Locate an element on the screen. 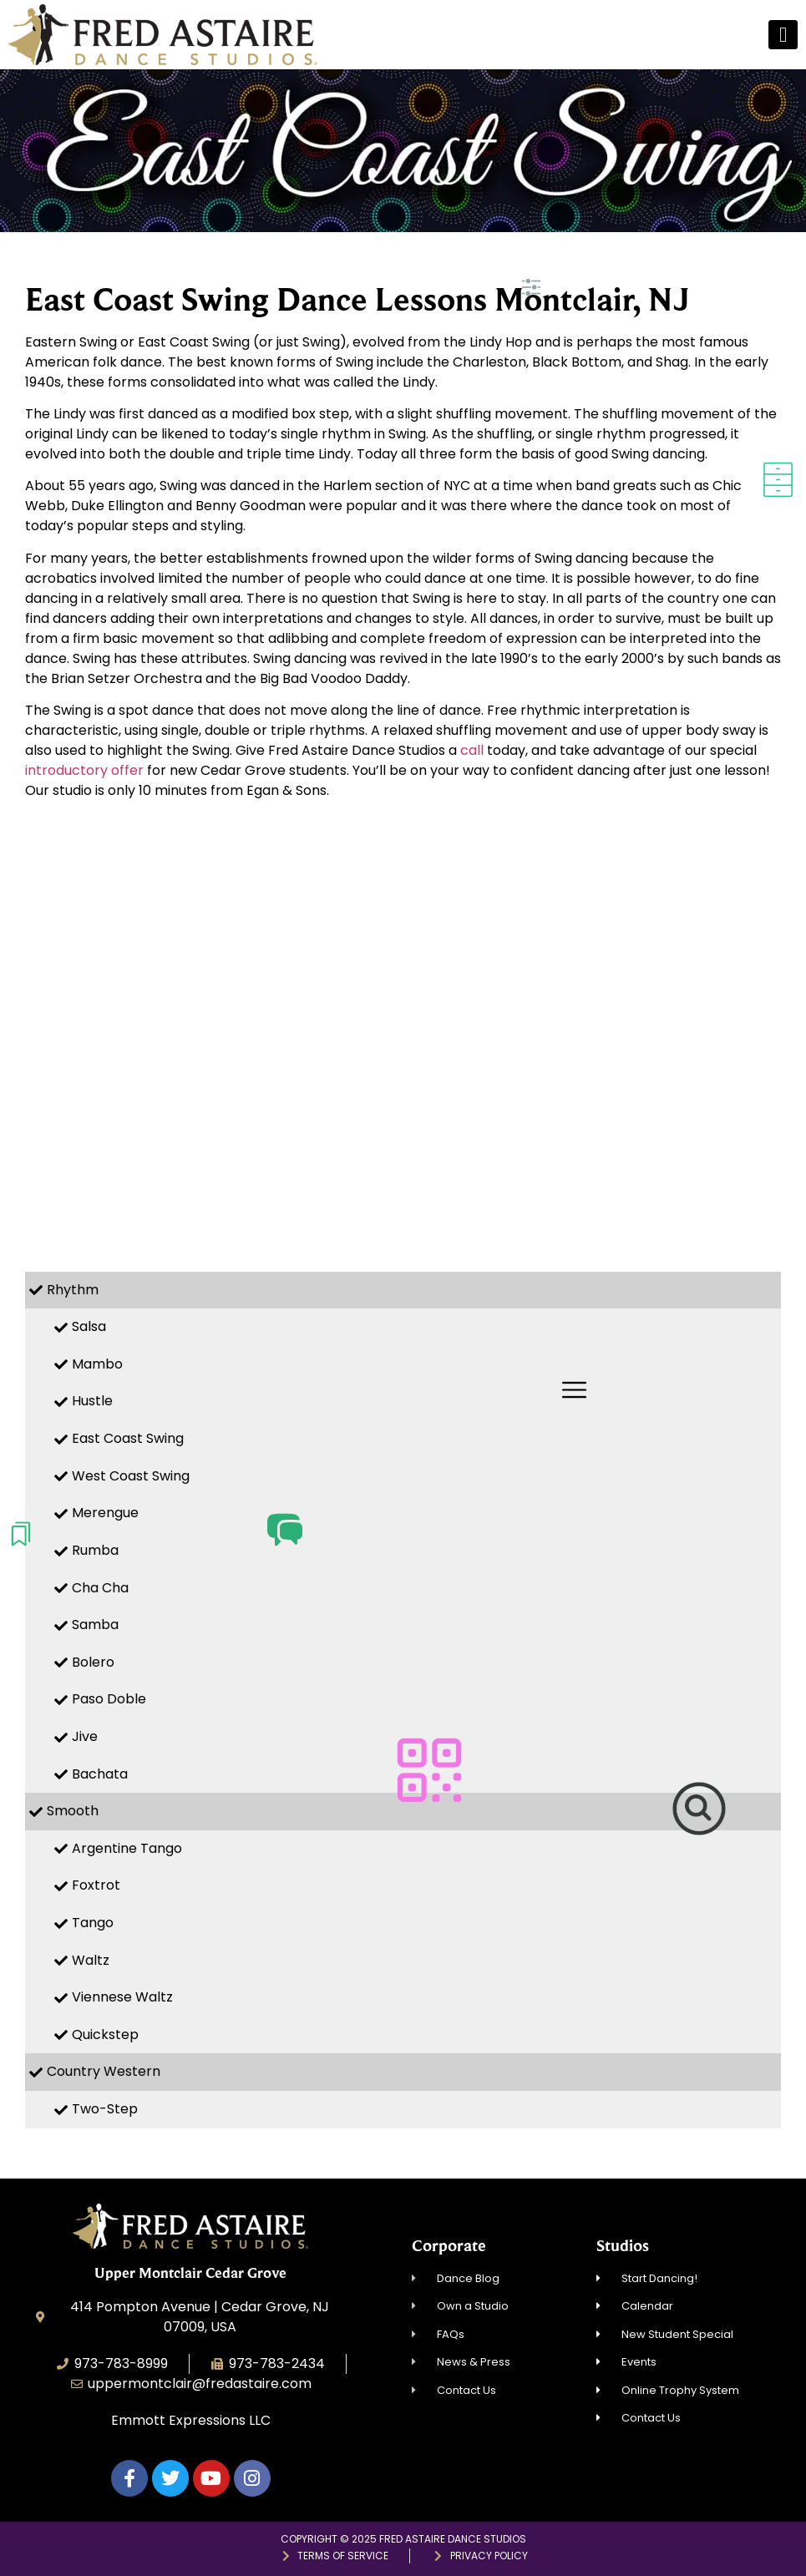  adjust settings or preferences is located at coordinates (531, 287).